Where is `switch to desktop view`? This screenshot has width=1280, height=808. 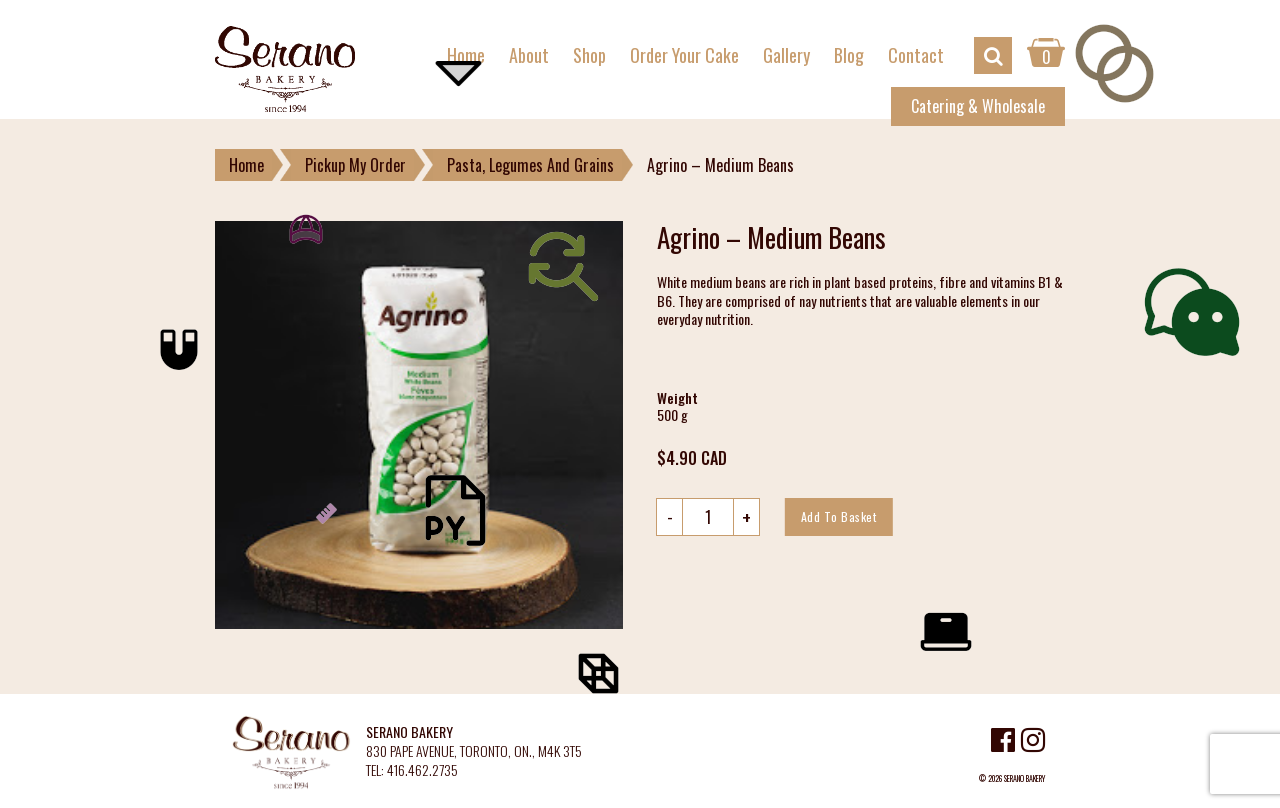 switch to desktop view is located at coordinates (946, 631).